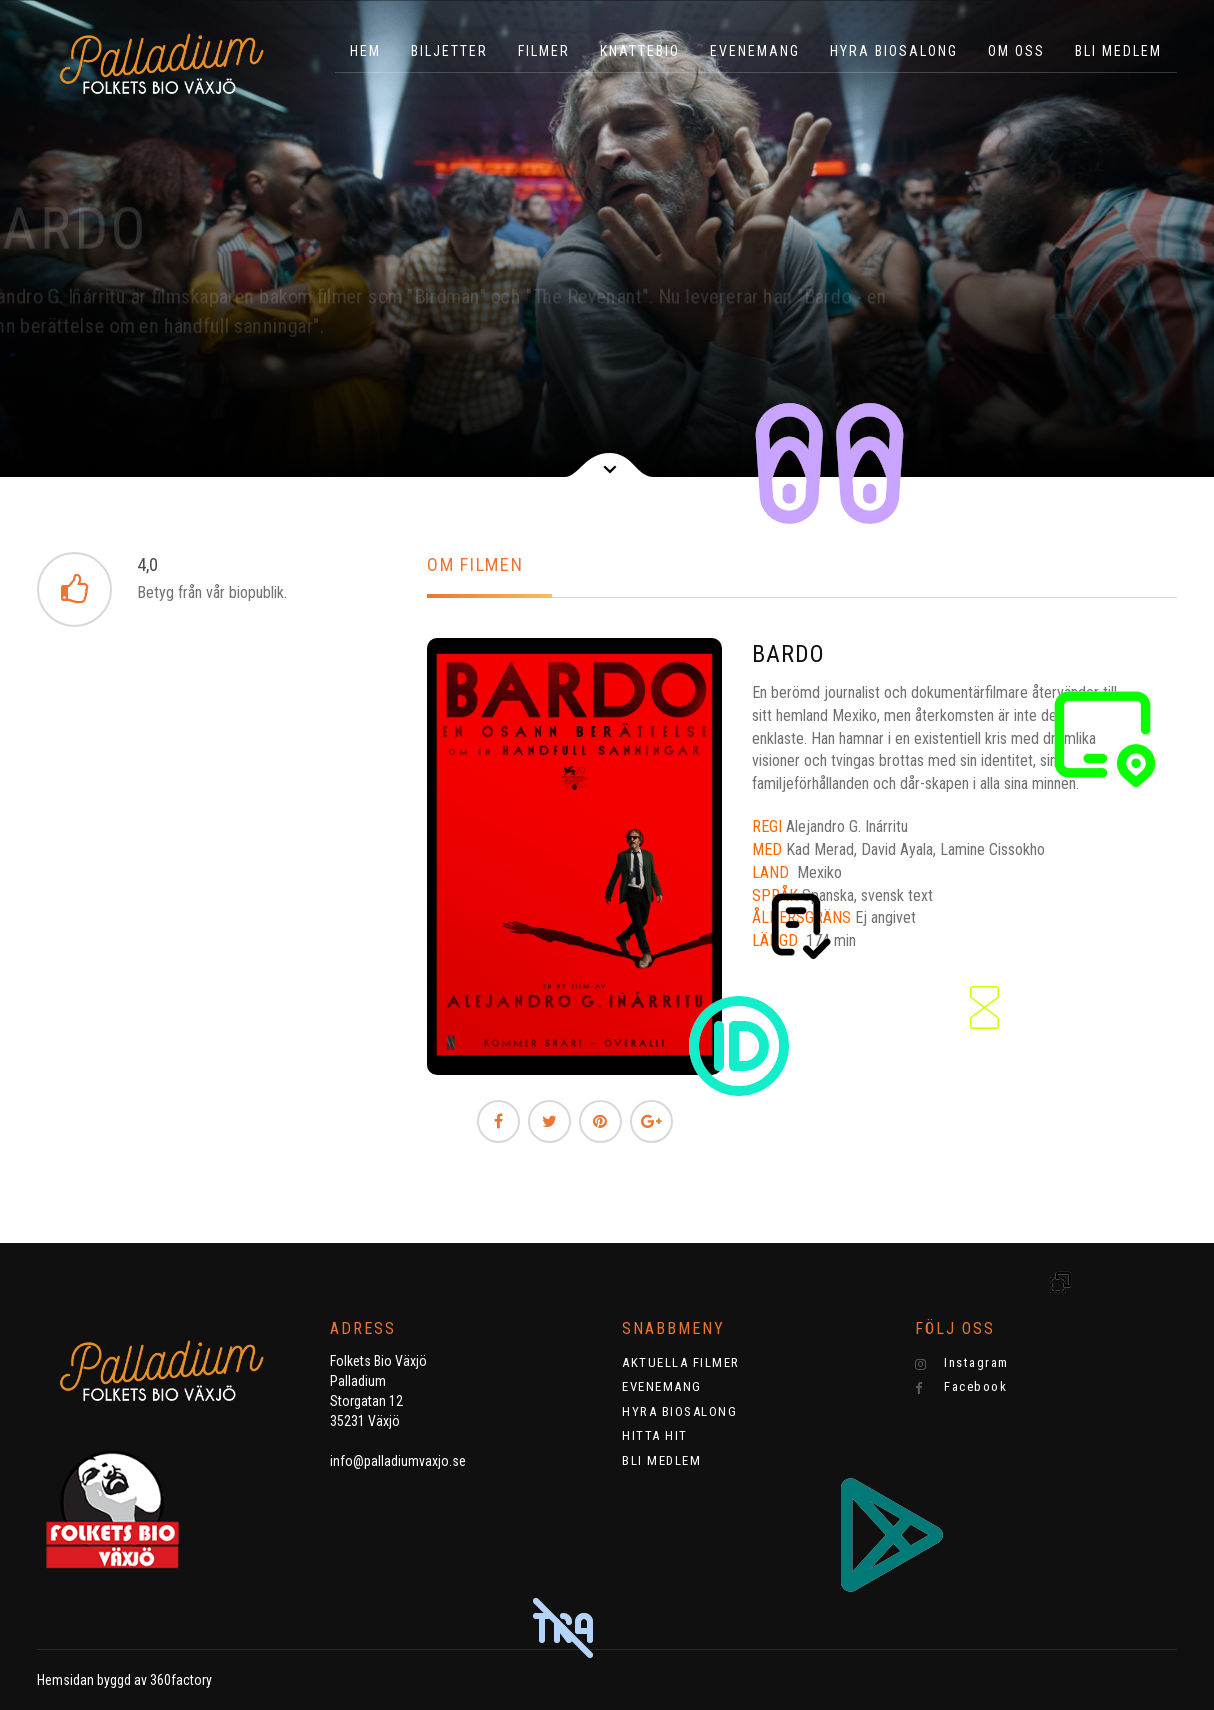 This screenshot has height=1710, width=1214. Describe the element at coordinates (1060, 1282) in the screenshot. I see `bring selection to front layer` at that location.